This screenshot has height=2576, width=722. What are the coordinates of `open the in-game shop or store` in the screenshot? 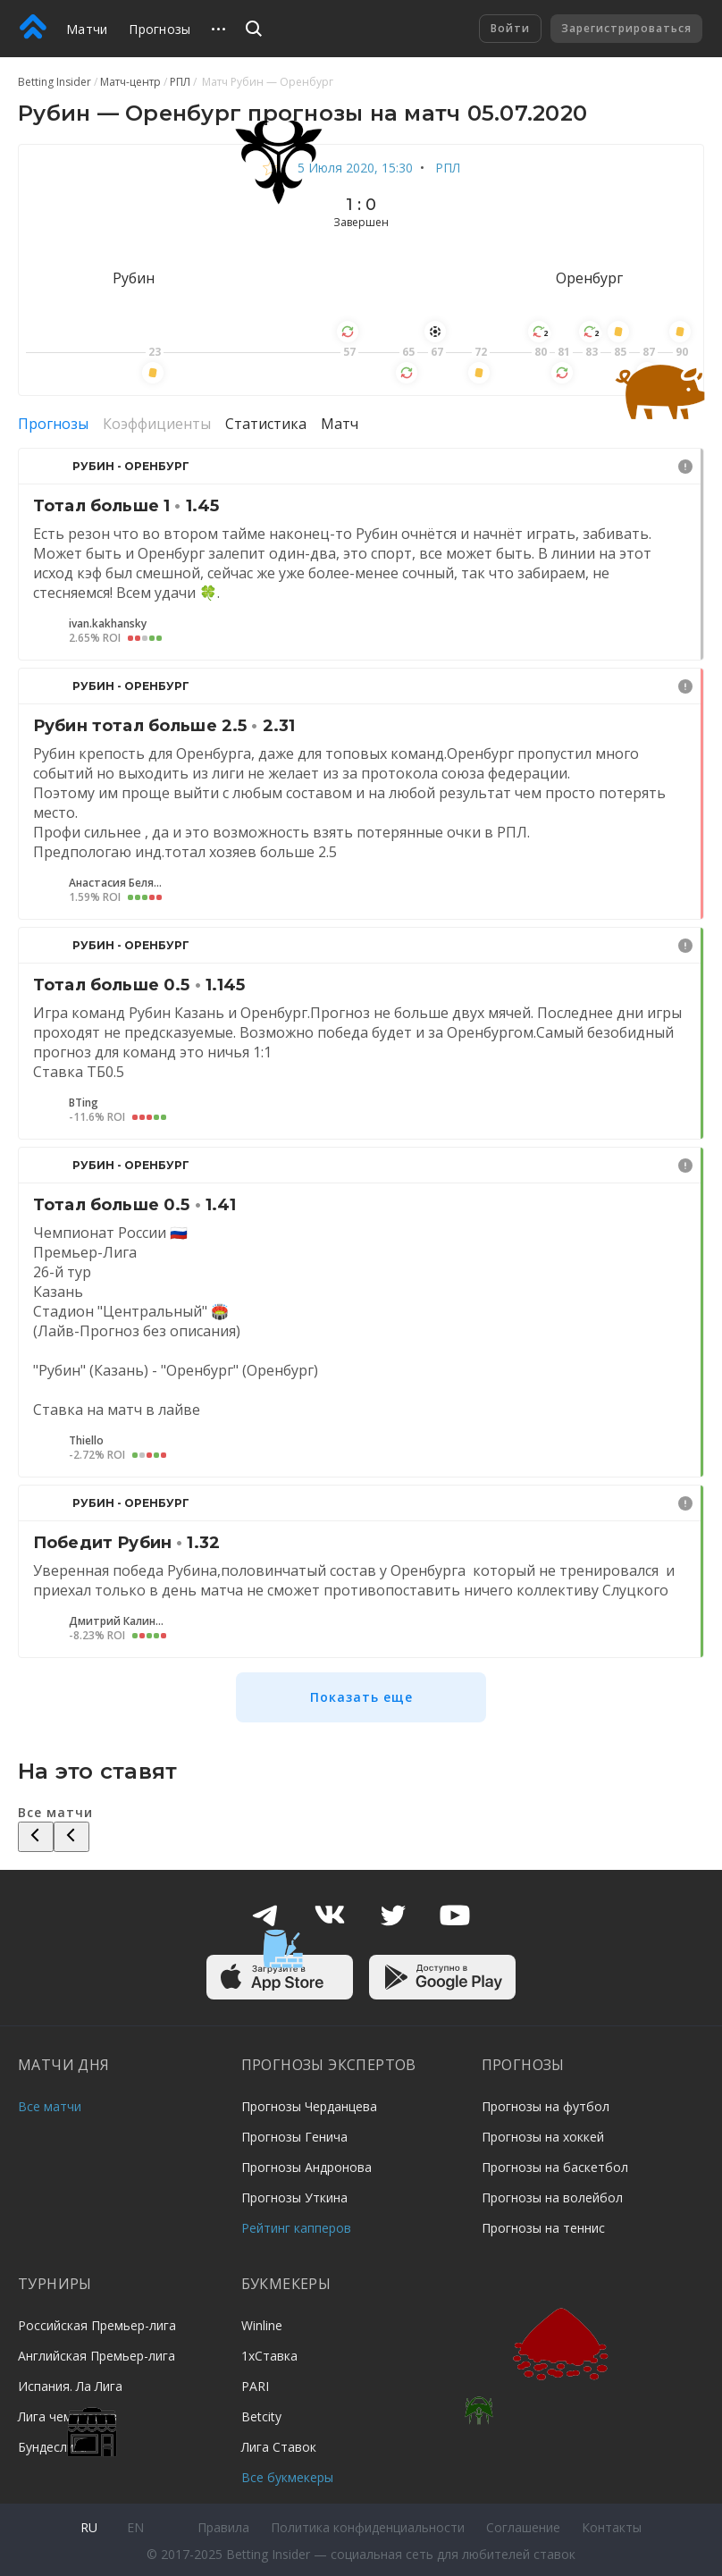 It's located at (92, 2432).